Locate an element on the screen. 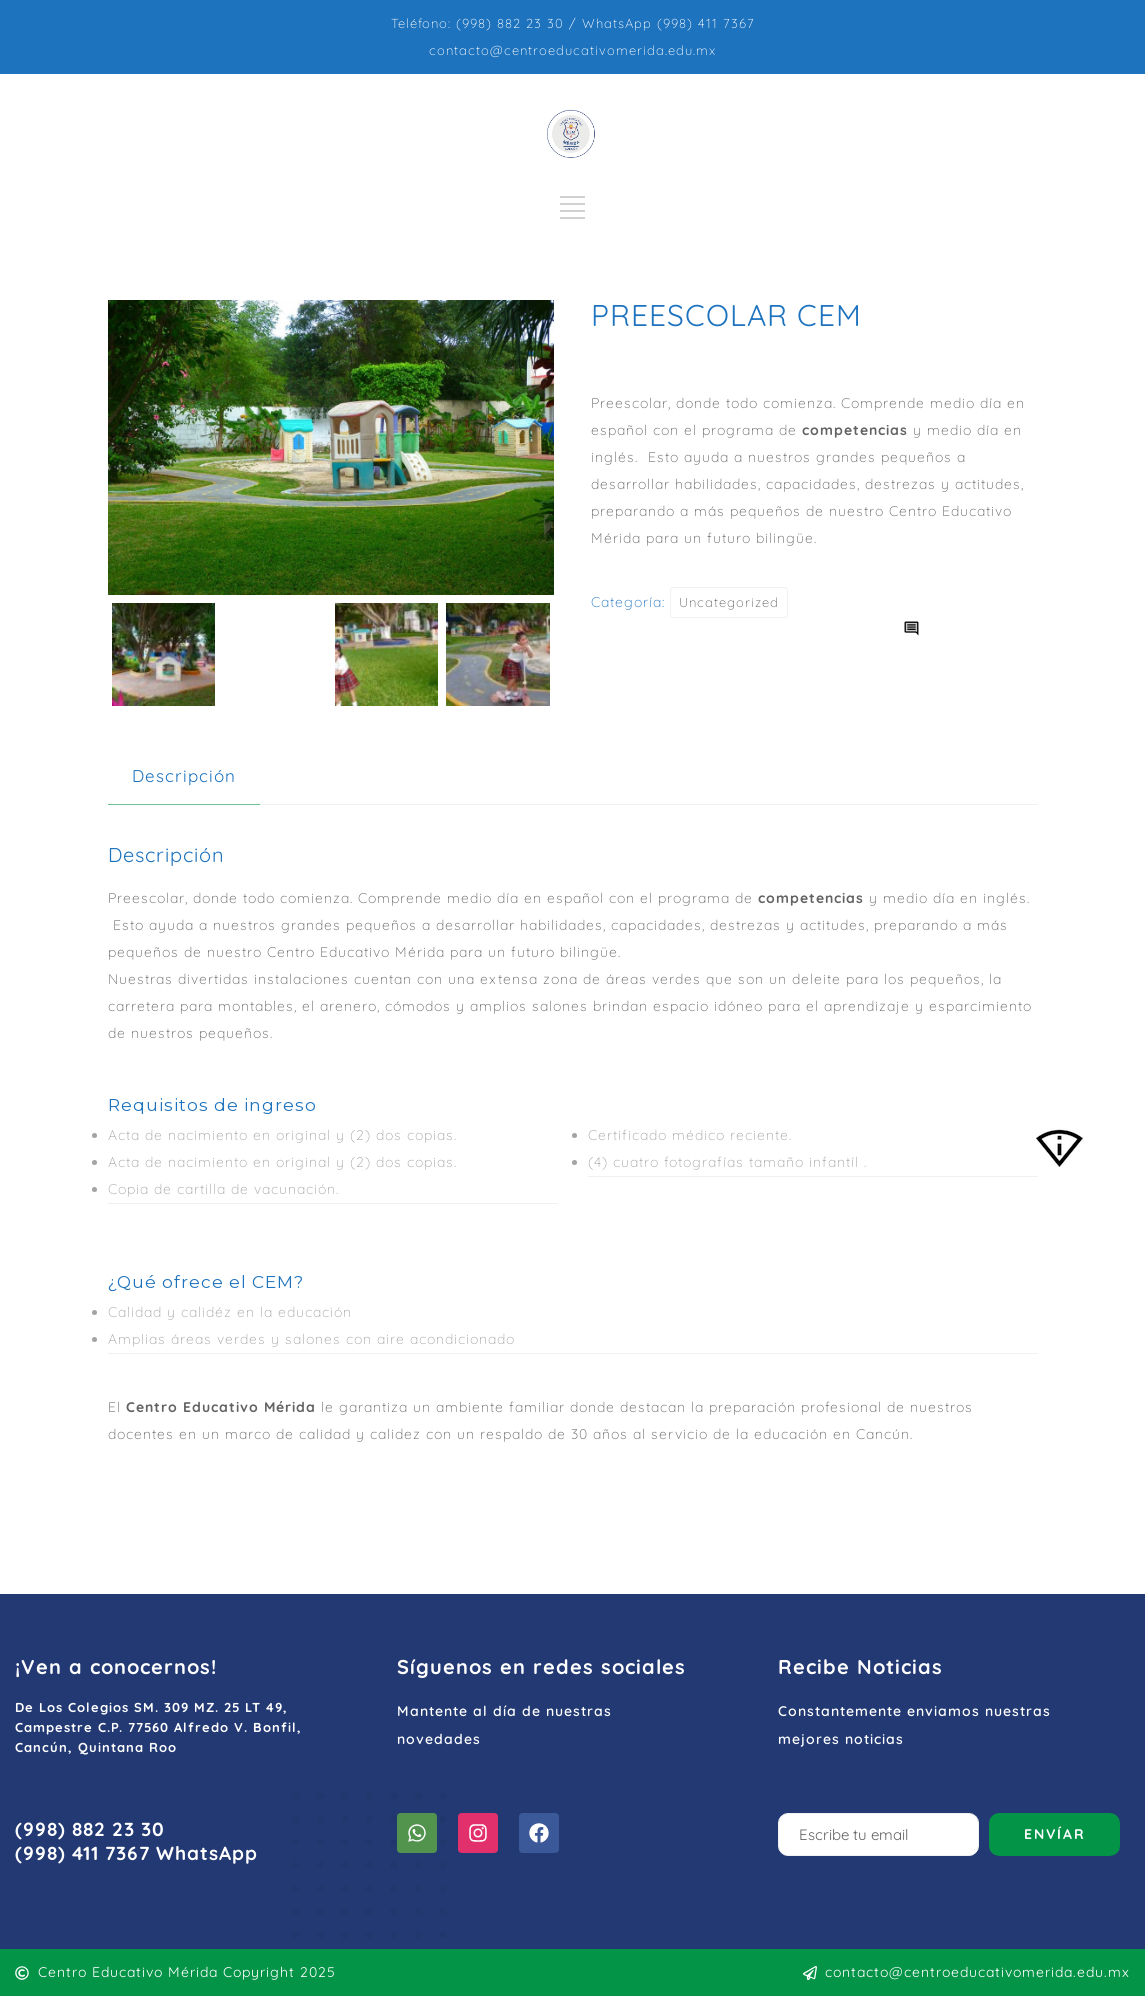 Image resolution: width=1145 pixels, height=1996 pixels. open comments section is located at coordinates (911, 628).